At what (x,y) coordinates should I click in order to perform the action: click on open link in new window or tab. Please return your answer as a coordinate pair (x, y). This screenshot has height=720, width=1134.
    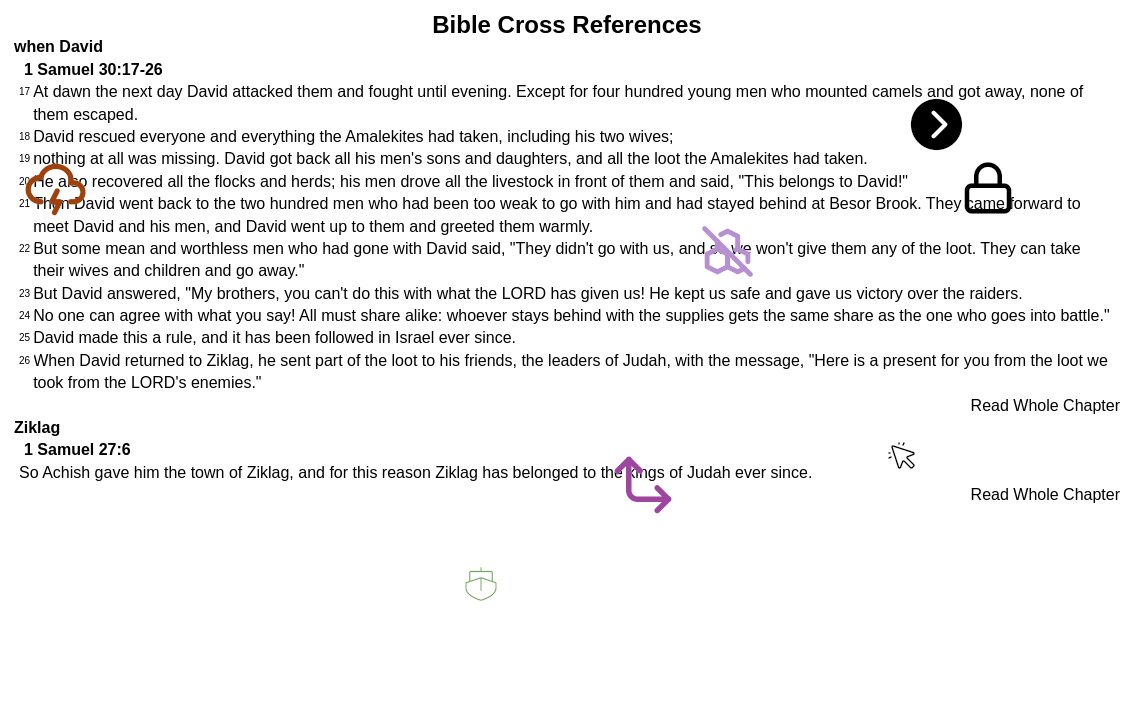
    Looking at the image, I should click on (643, 485).